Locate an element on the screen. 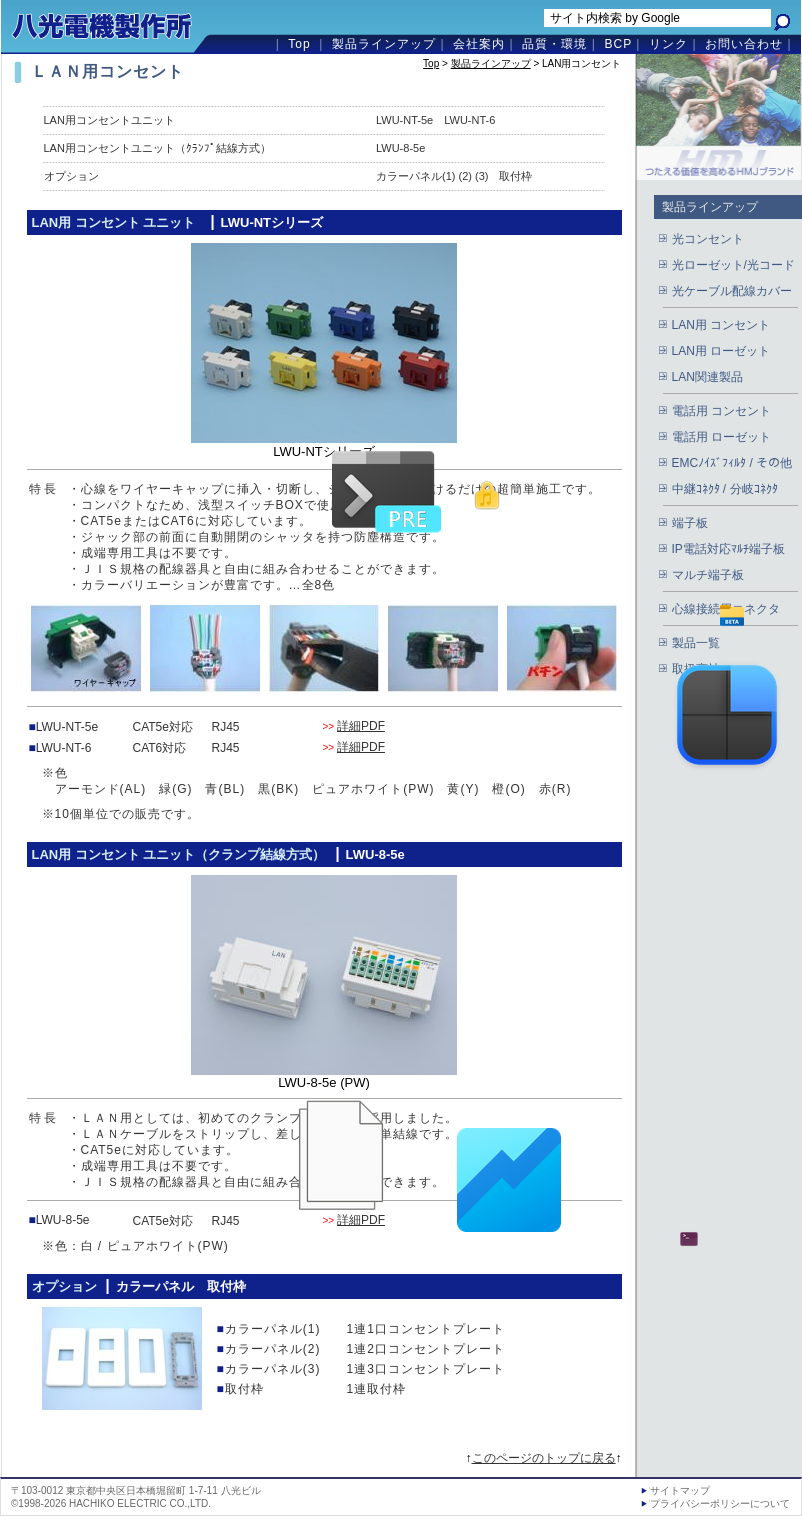 The height and width of the screenshot is (1534, 802). folder containing beta or experimental features is located at coordinates (732, 615).